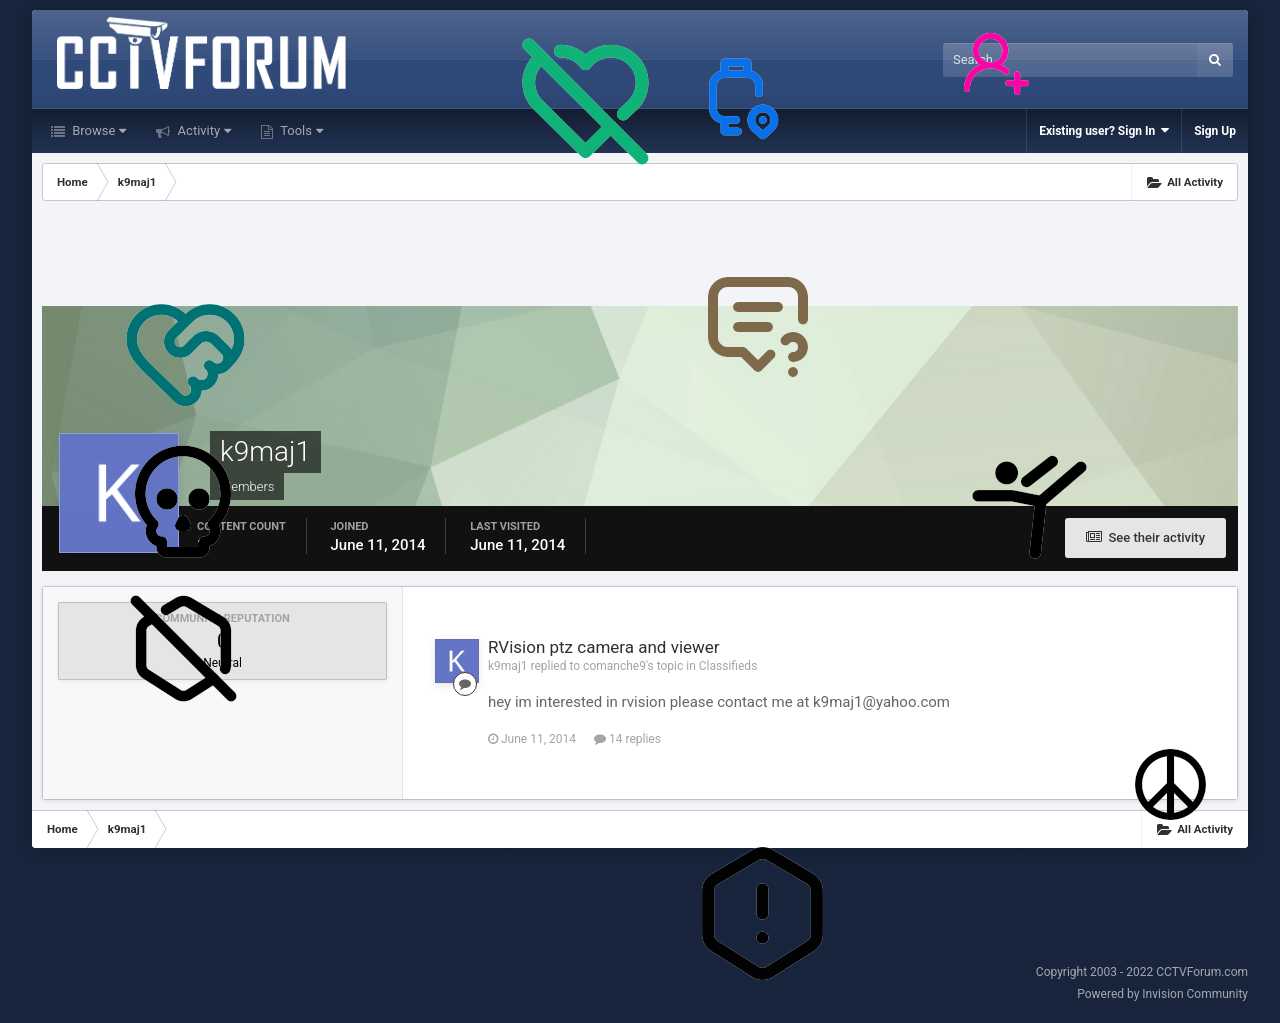  What do you see at coordinates (736, 97) in the screenshot?
I see `view smartwatch location` at bounding box center [736, 97].